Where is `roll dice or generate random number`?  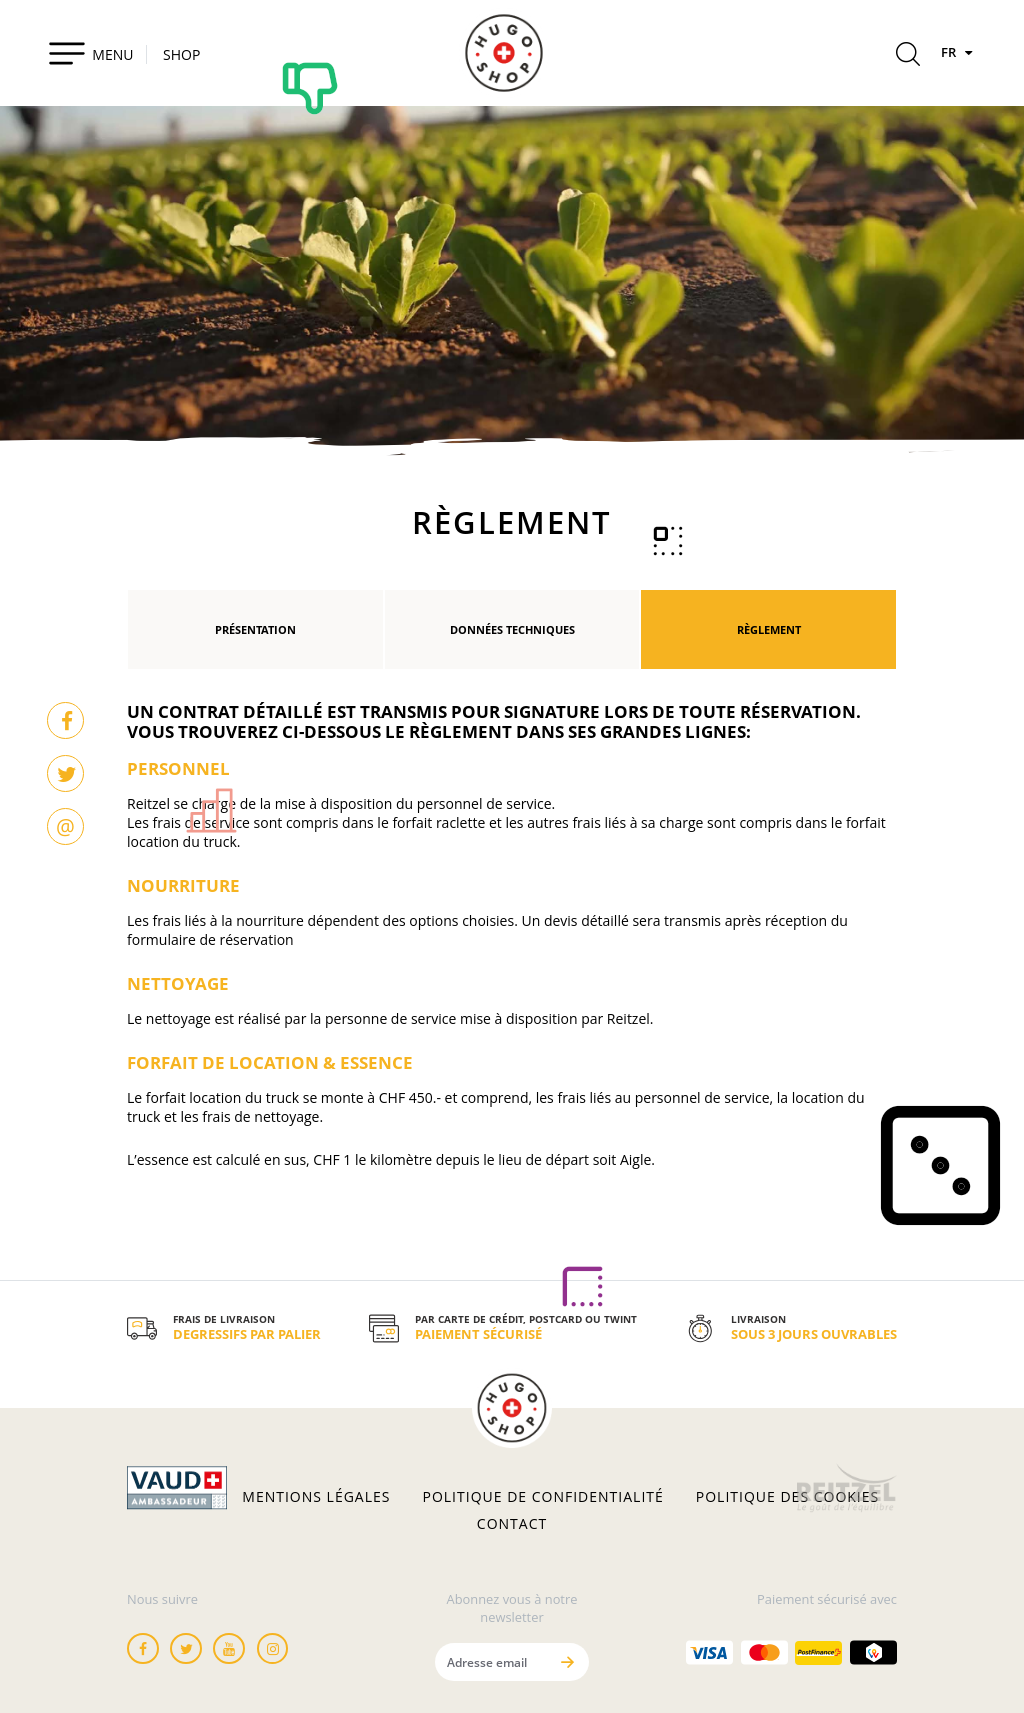 roll dice or generate random number is located at coordinates (940, 1165).